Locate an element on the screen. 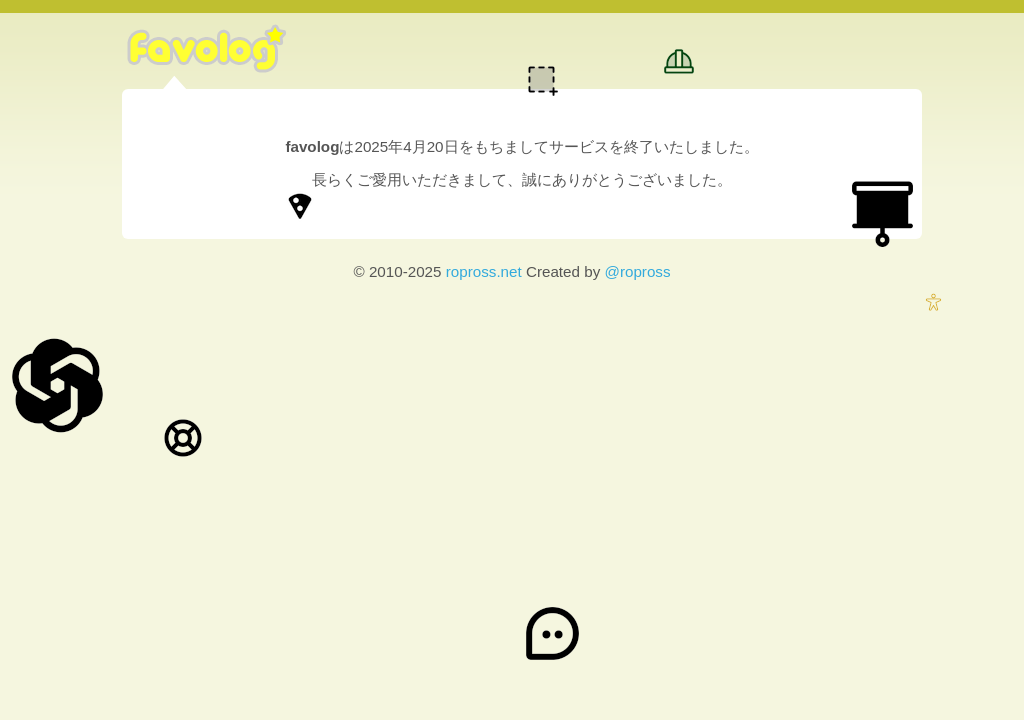 This screenshot has width=1024, height=720. access help or support resources is located at coordinates (183, 438).